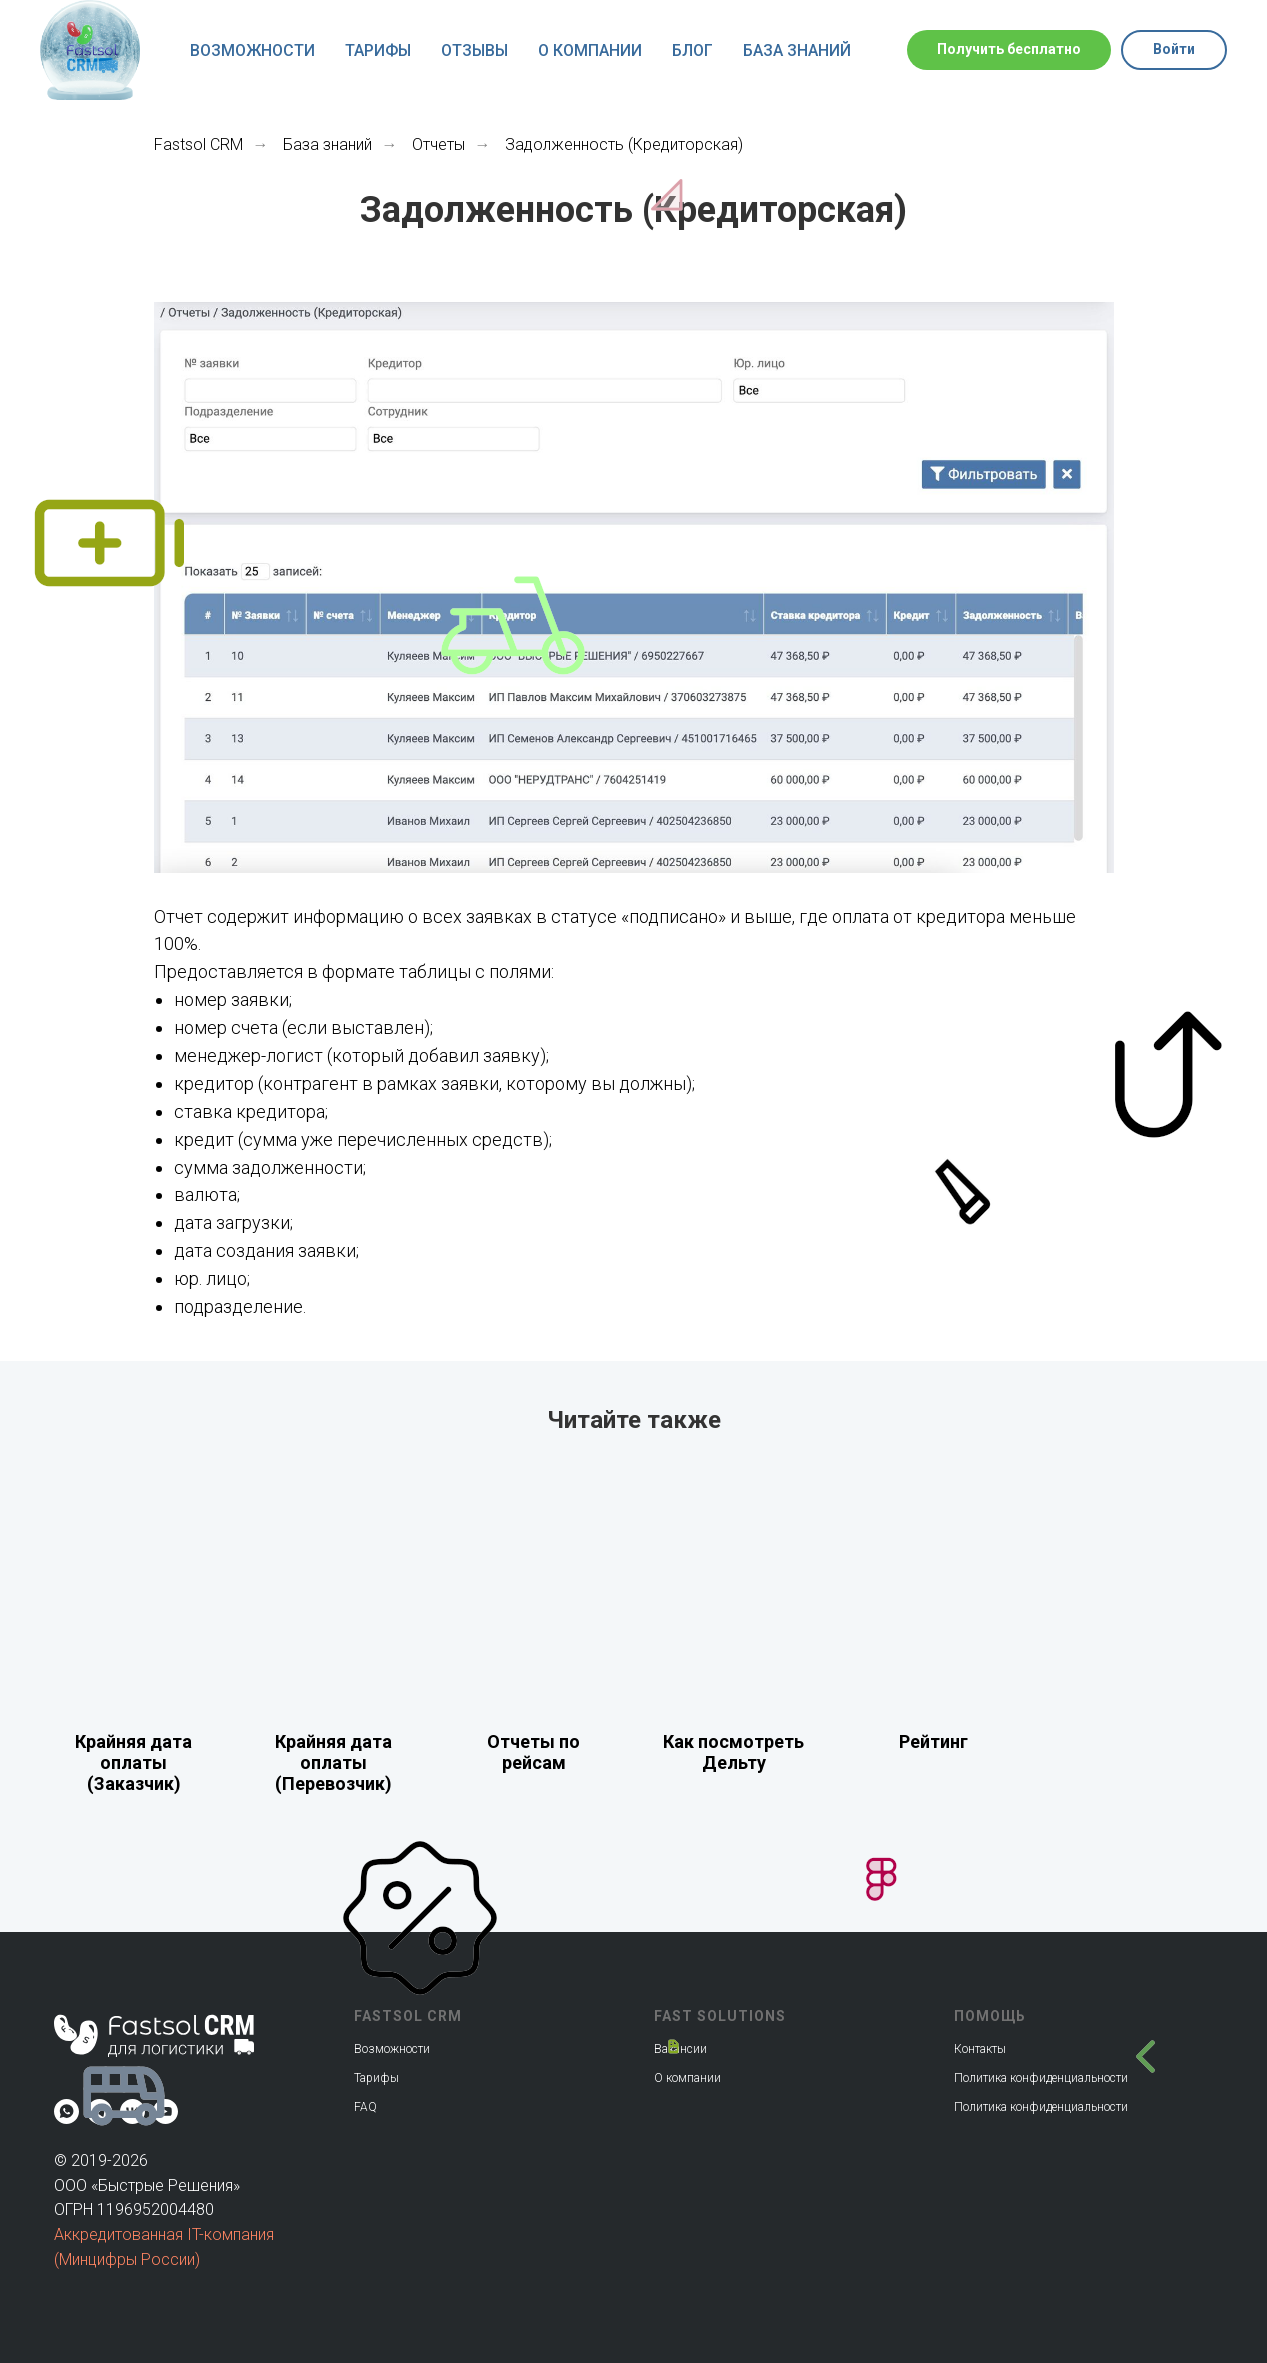  What do you see at coordinates (669, 197) in the screenshot?
I see `adjust notch or display cutout settings` at bounding box center [669, 197].